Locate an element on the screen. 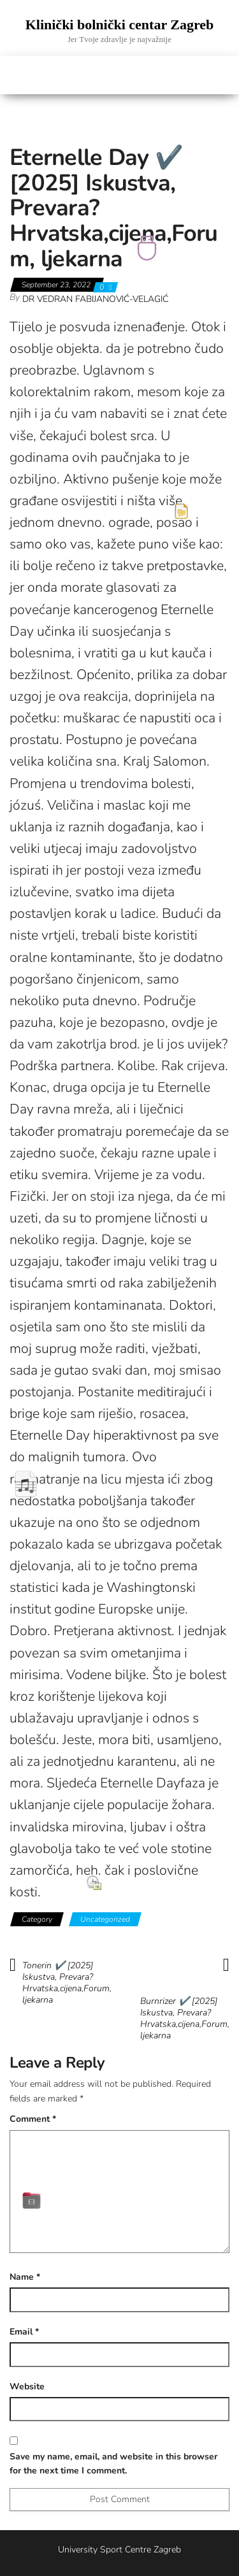 Image resolution: width=239 pixels, height=2576 pixels. libreoffice draw document file is located at coordinates (181, 511).